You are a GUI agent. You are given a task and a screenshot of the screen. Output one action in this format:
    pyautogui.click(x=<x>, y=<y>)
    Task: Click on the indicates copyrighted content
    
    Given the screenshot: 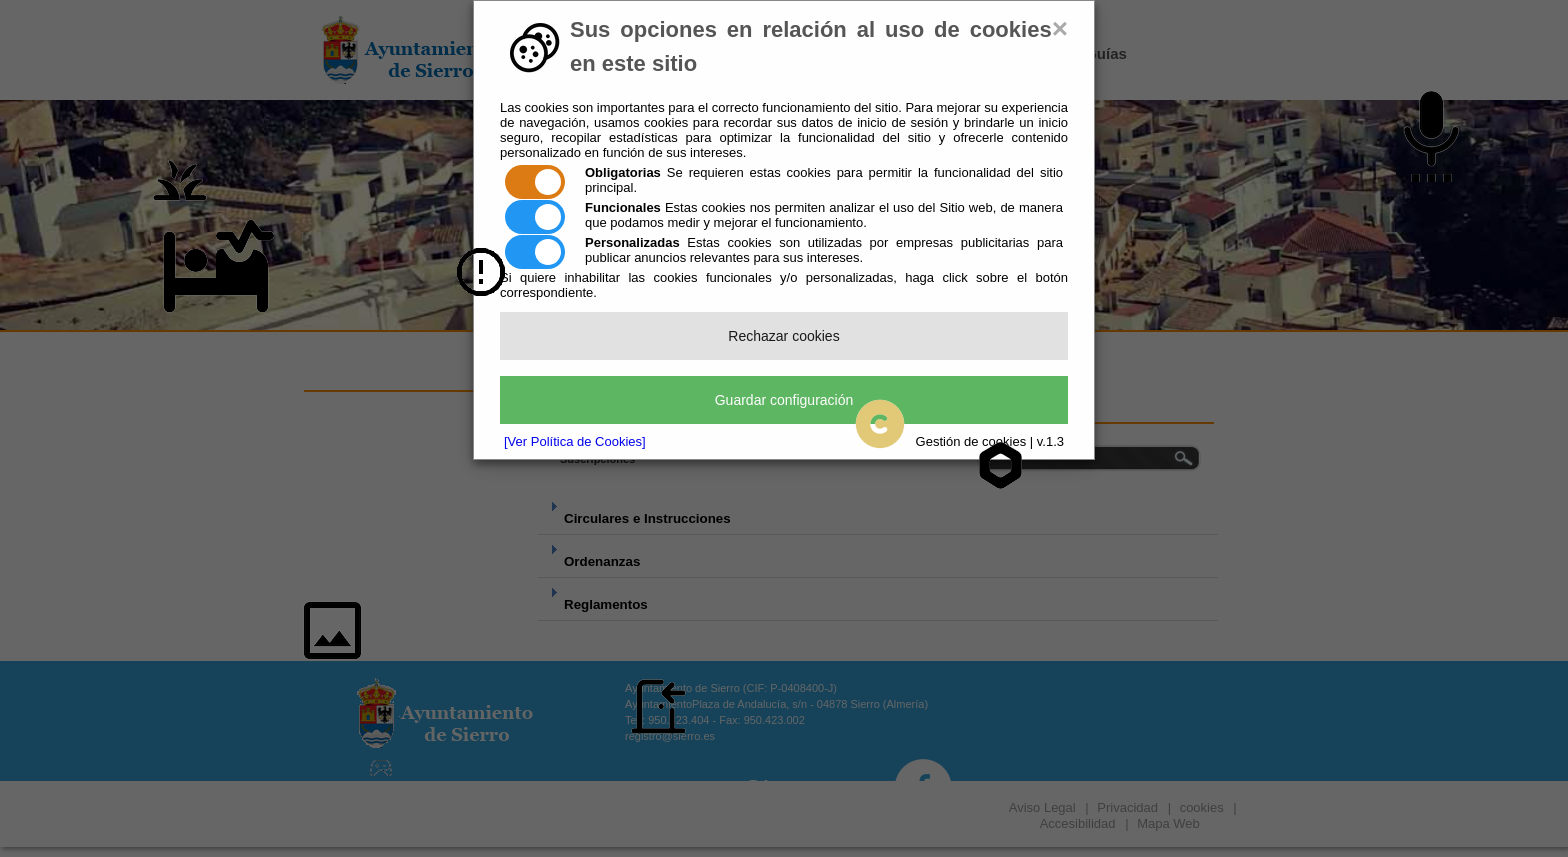 What is the action you would take?
    pyautogui.click(x=880, y=424)
    